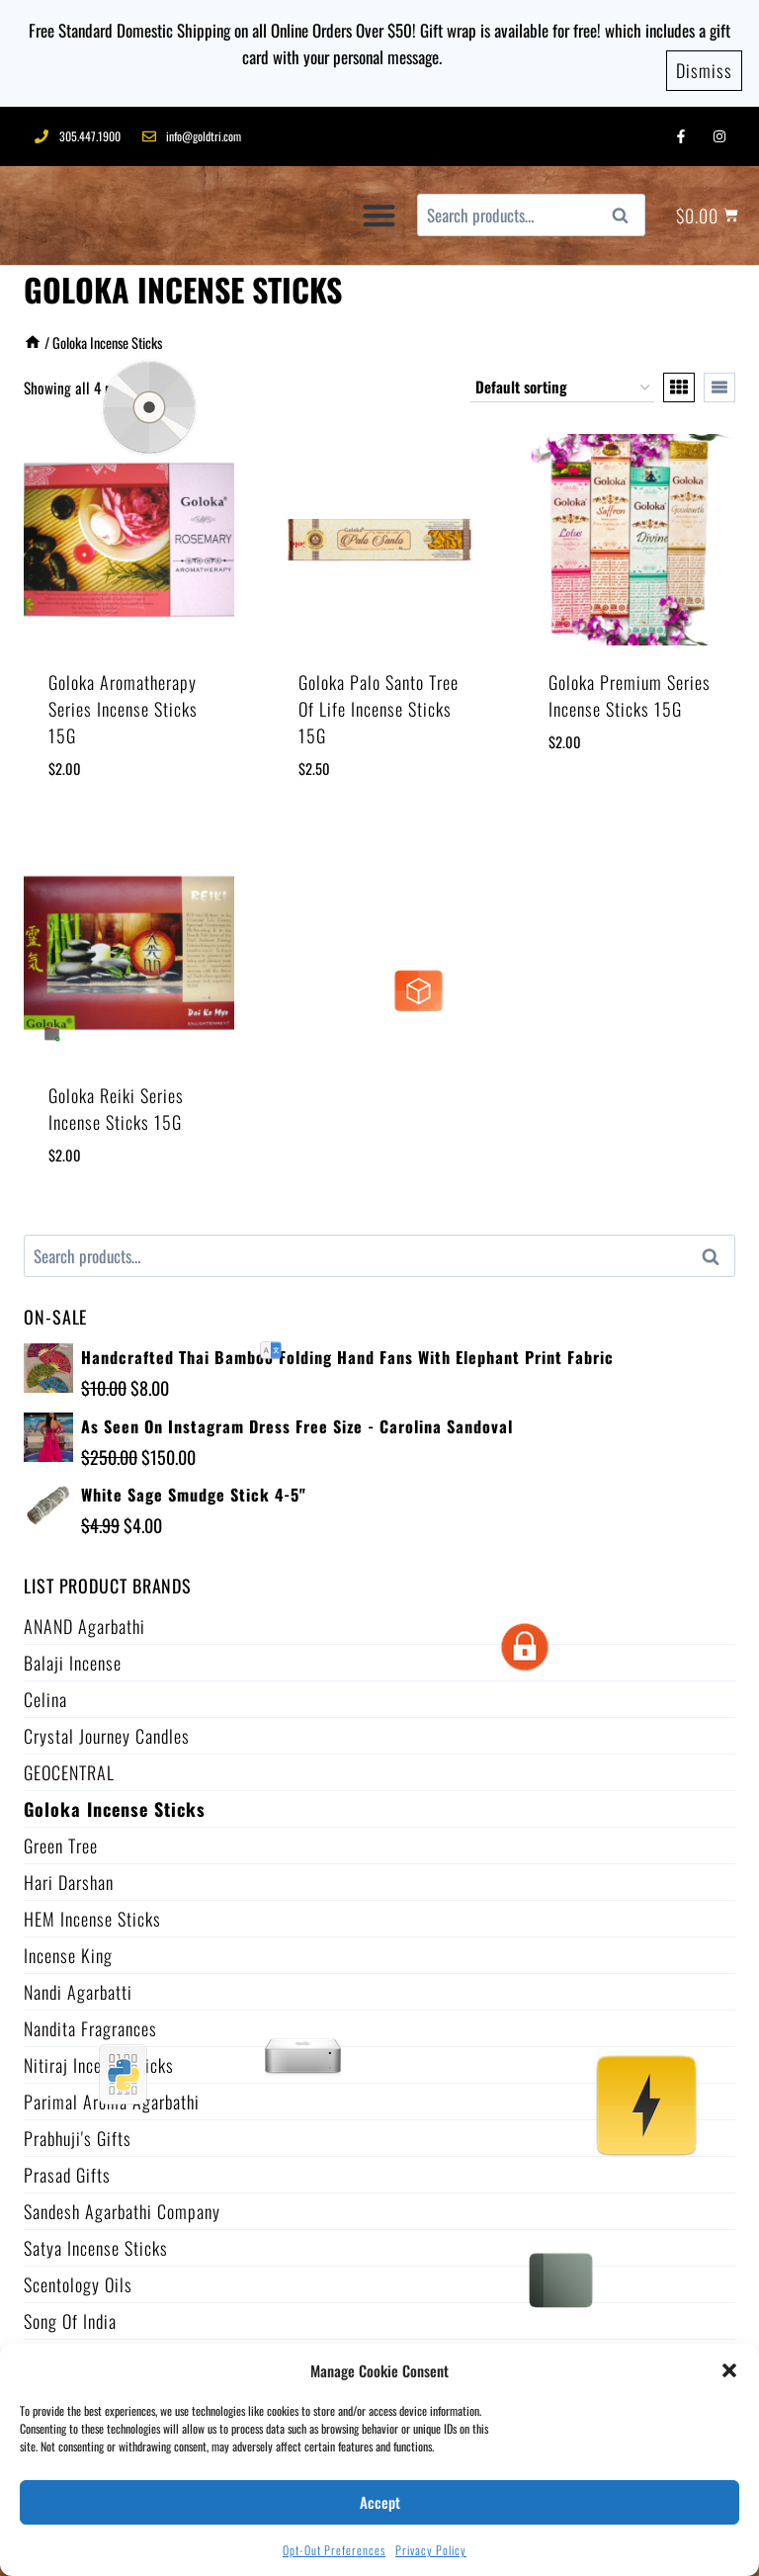  Describe the element at coordinates (646, 2105) in the screenshot. I see `access power and battery settings` at that location.